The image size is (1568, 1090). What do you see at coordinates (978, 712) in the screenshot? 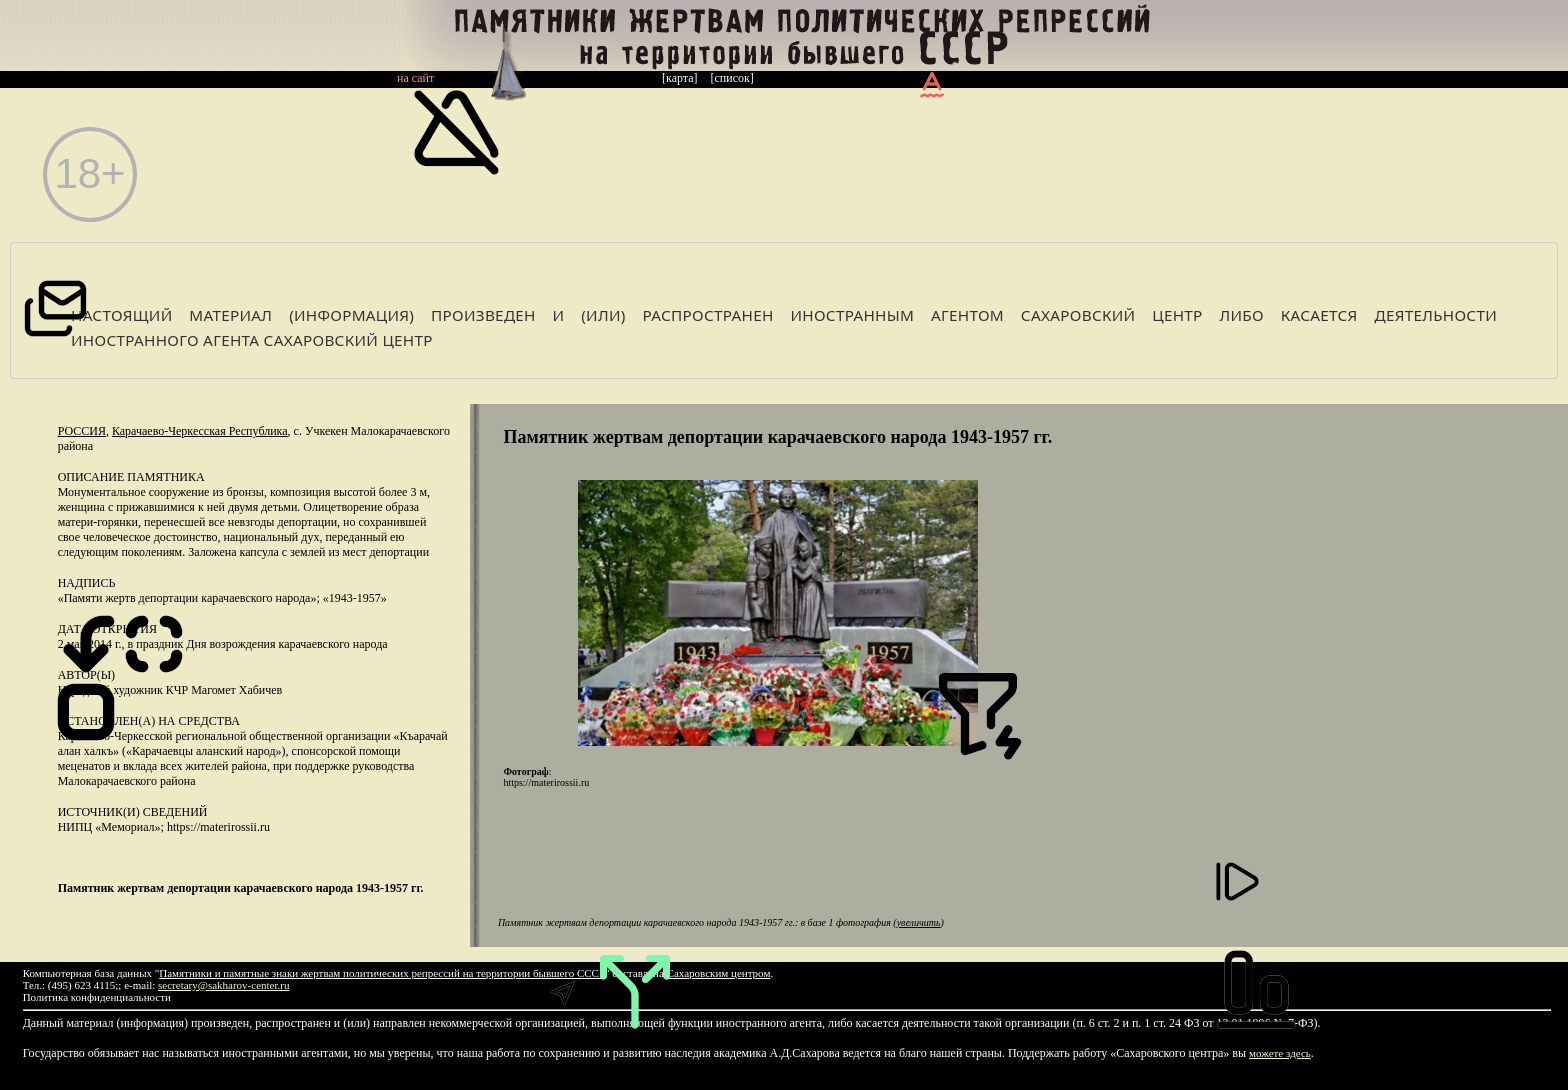
I see `apply quick or instant filtering` at bounding box center [978, 712].